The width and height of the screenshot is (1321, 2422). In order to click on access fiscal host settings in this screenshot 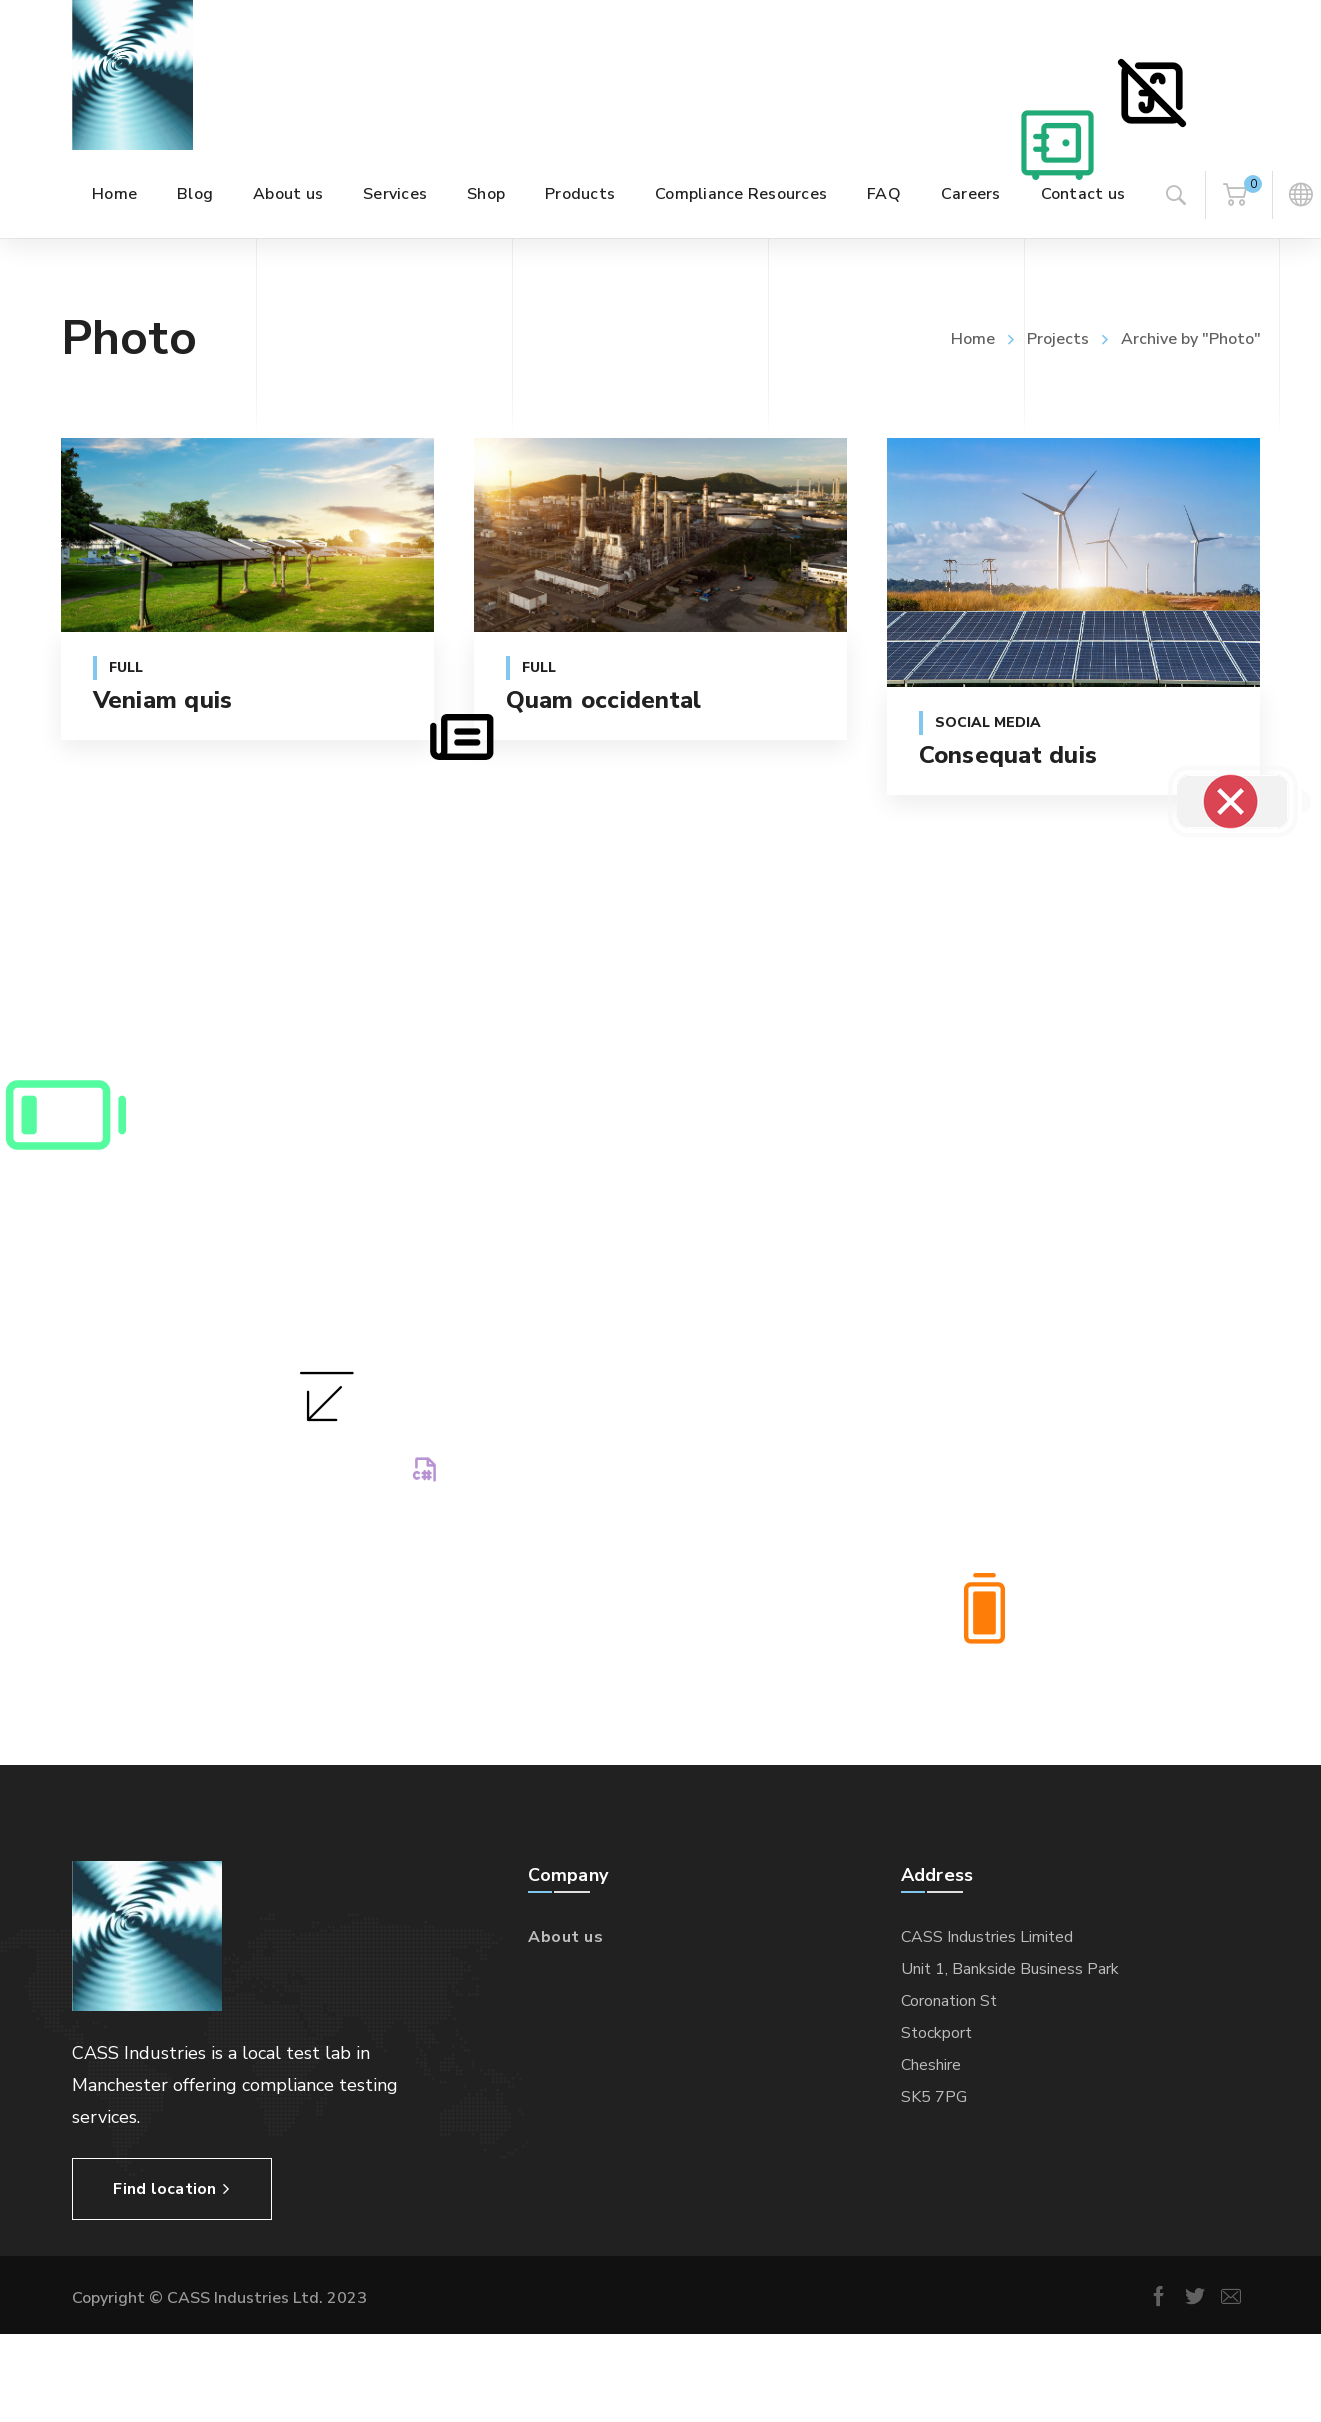, I will do `click(1057, 146)`.